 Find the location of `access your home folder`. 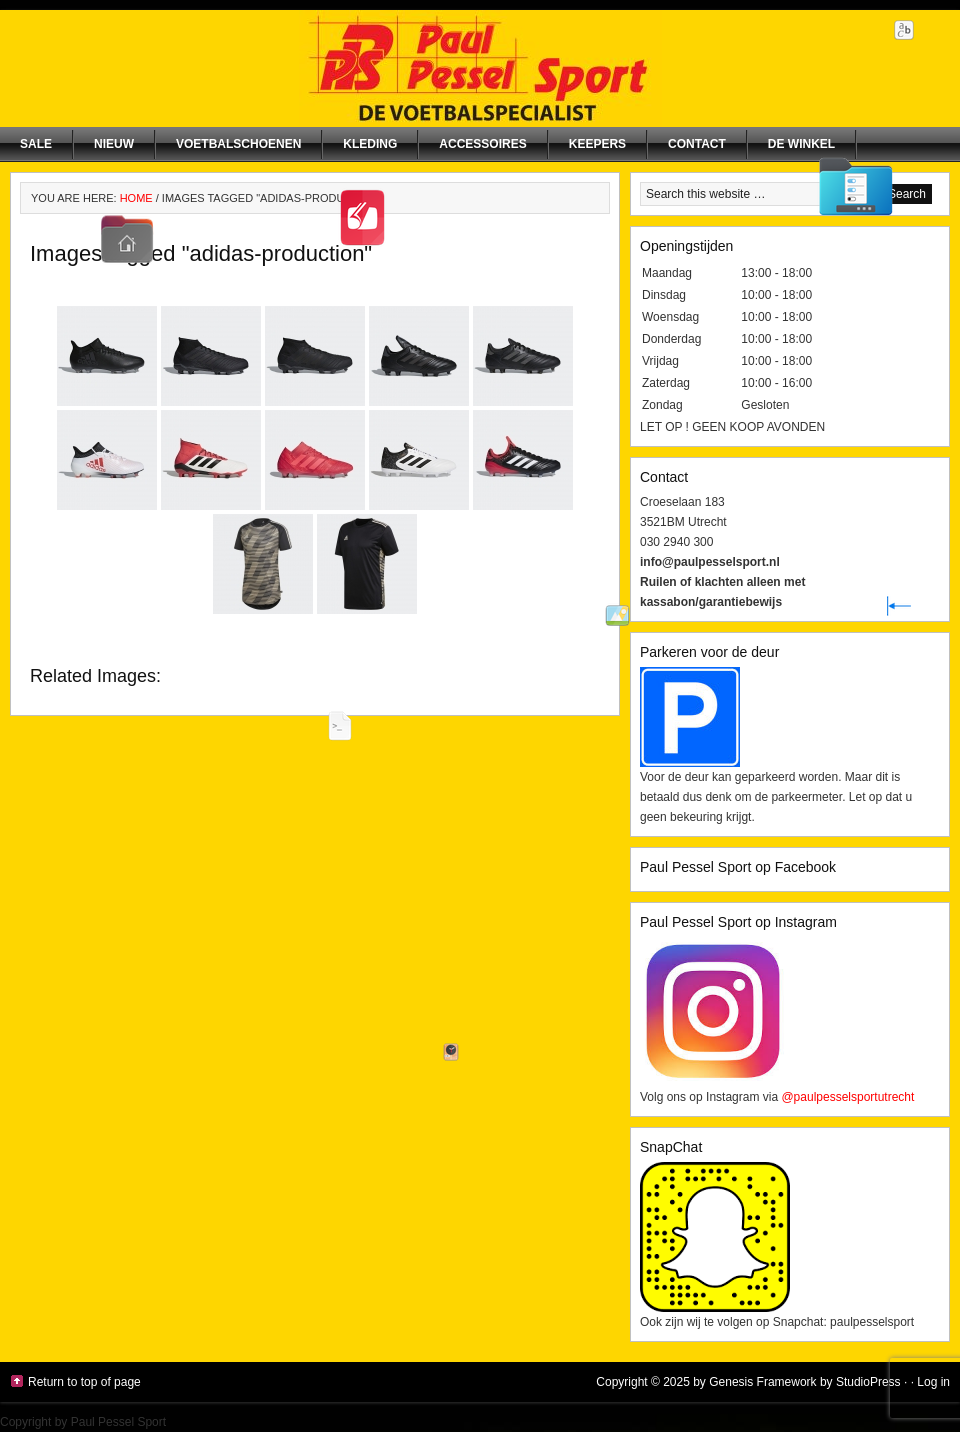

access your home folder is located at coordinates (127, 239).